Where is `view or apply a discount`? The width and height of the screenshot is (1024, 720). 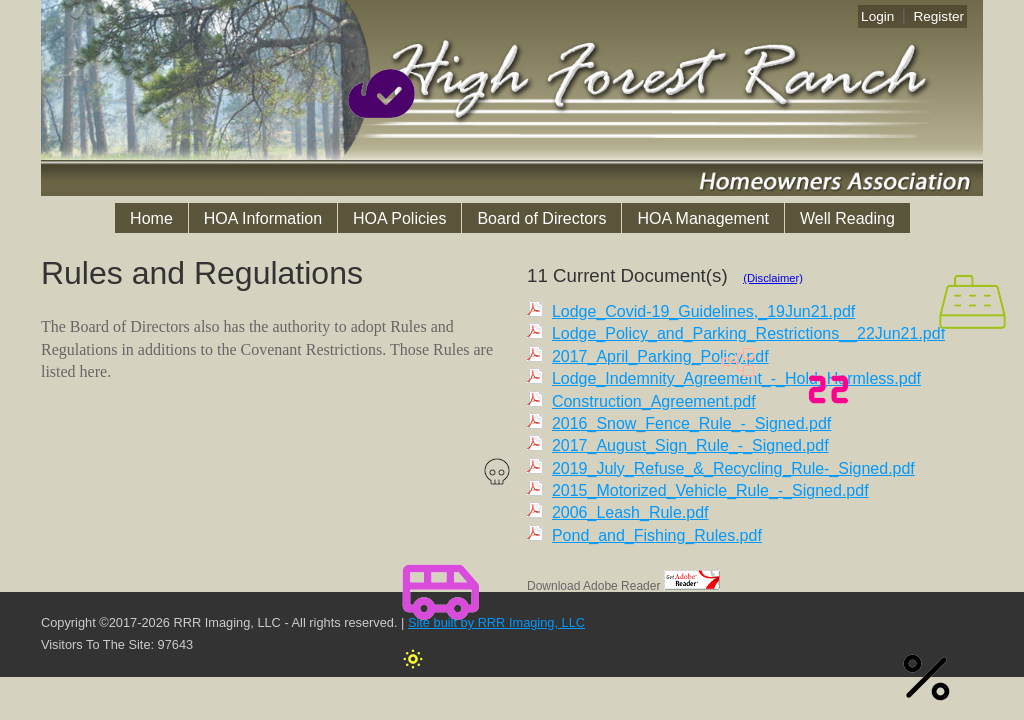
view or apply a discount is located at coordinates (926, 677).